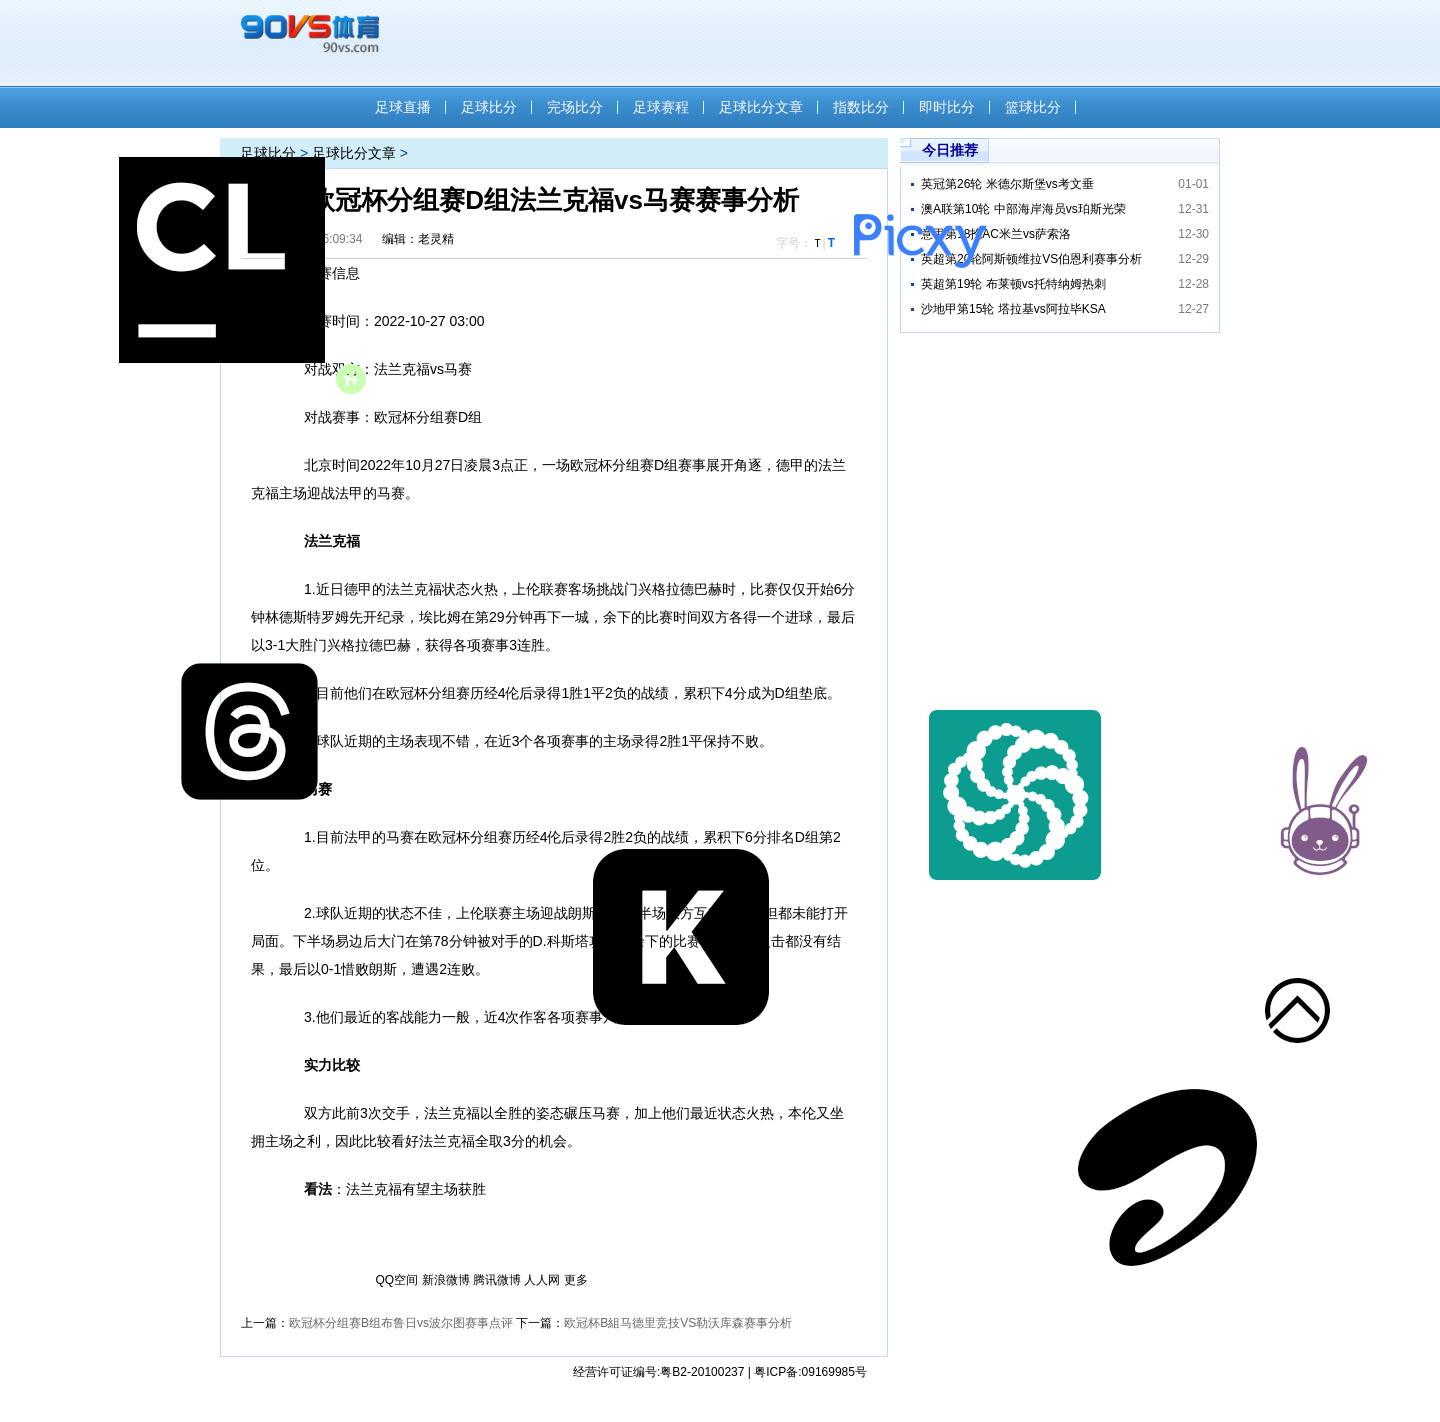 Image resolution: width=1440 pixels, height=1422 pixels. I want to click on open the Threads app, so click(249, 731).